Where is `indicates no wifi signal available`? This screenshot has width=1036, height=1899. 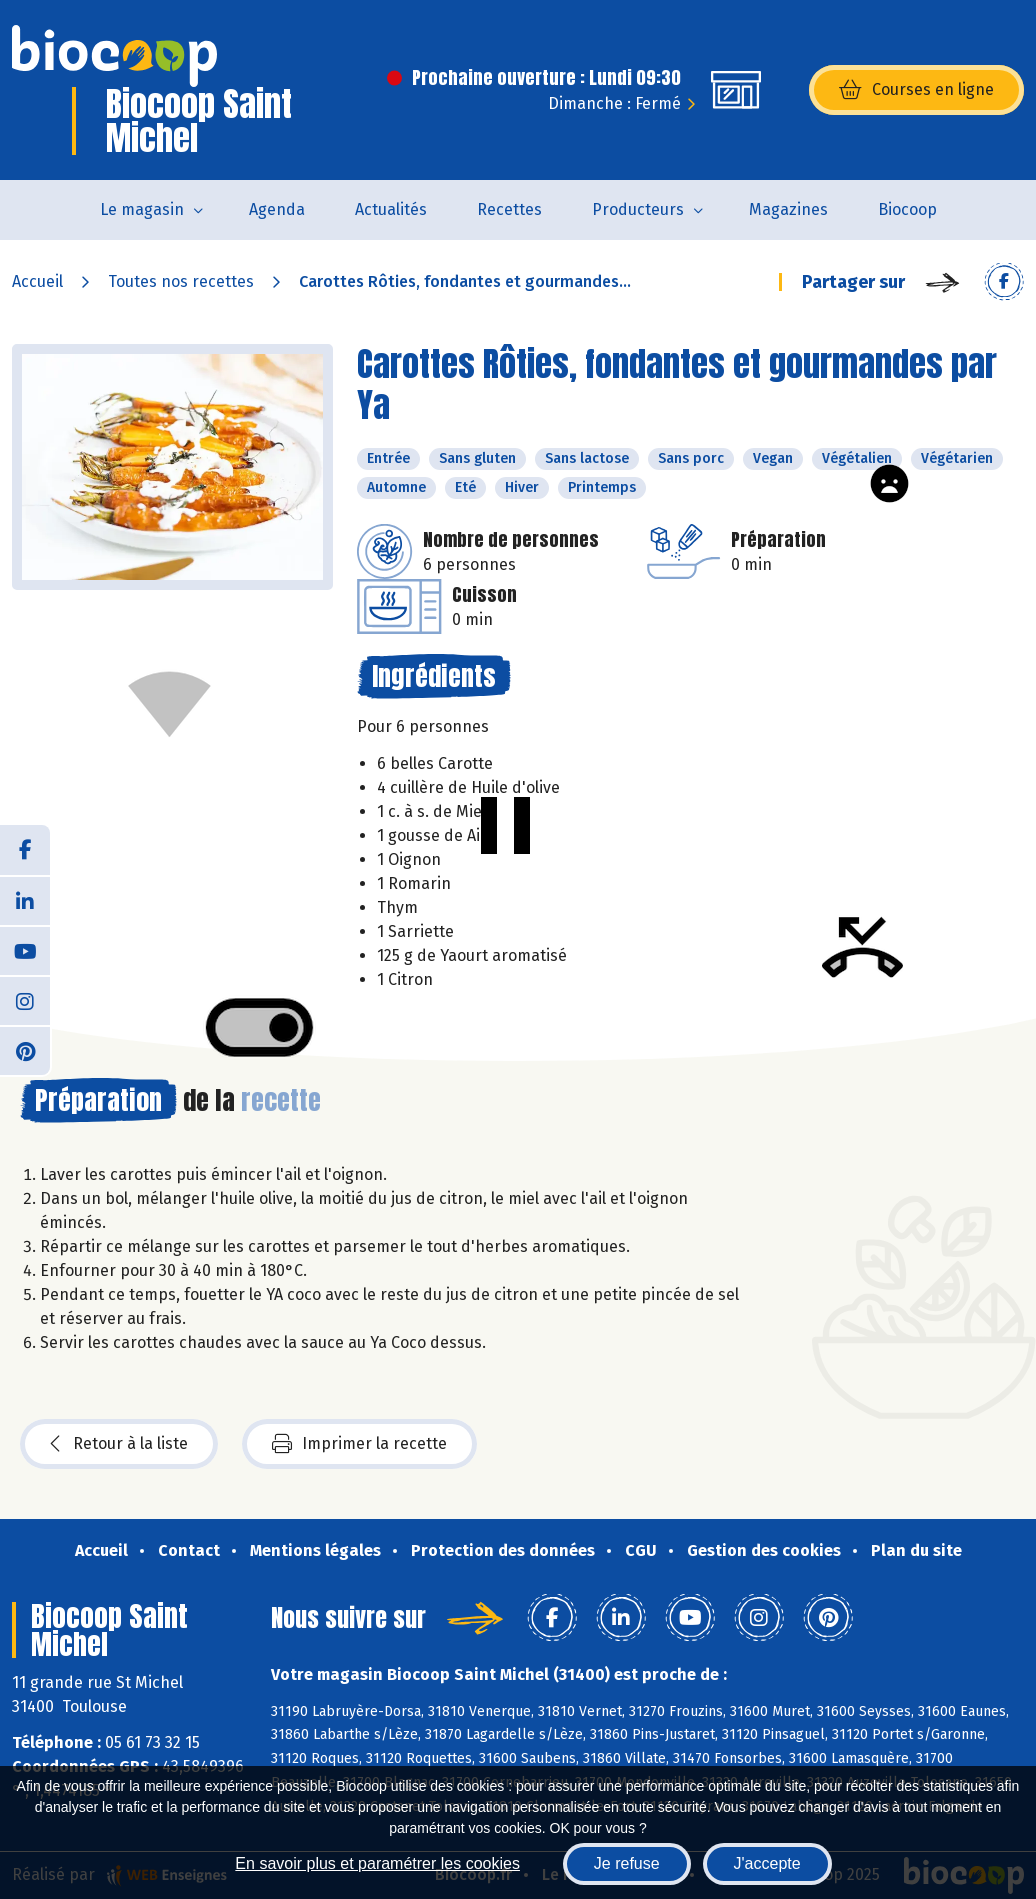
indicates no wifi signal available is located at coordinates (169, 703).